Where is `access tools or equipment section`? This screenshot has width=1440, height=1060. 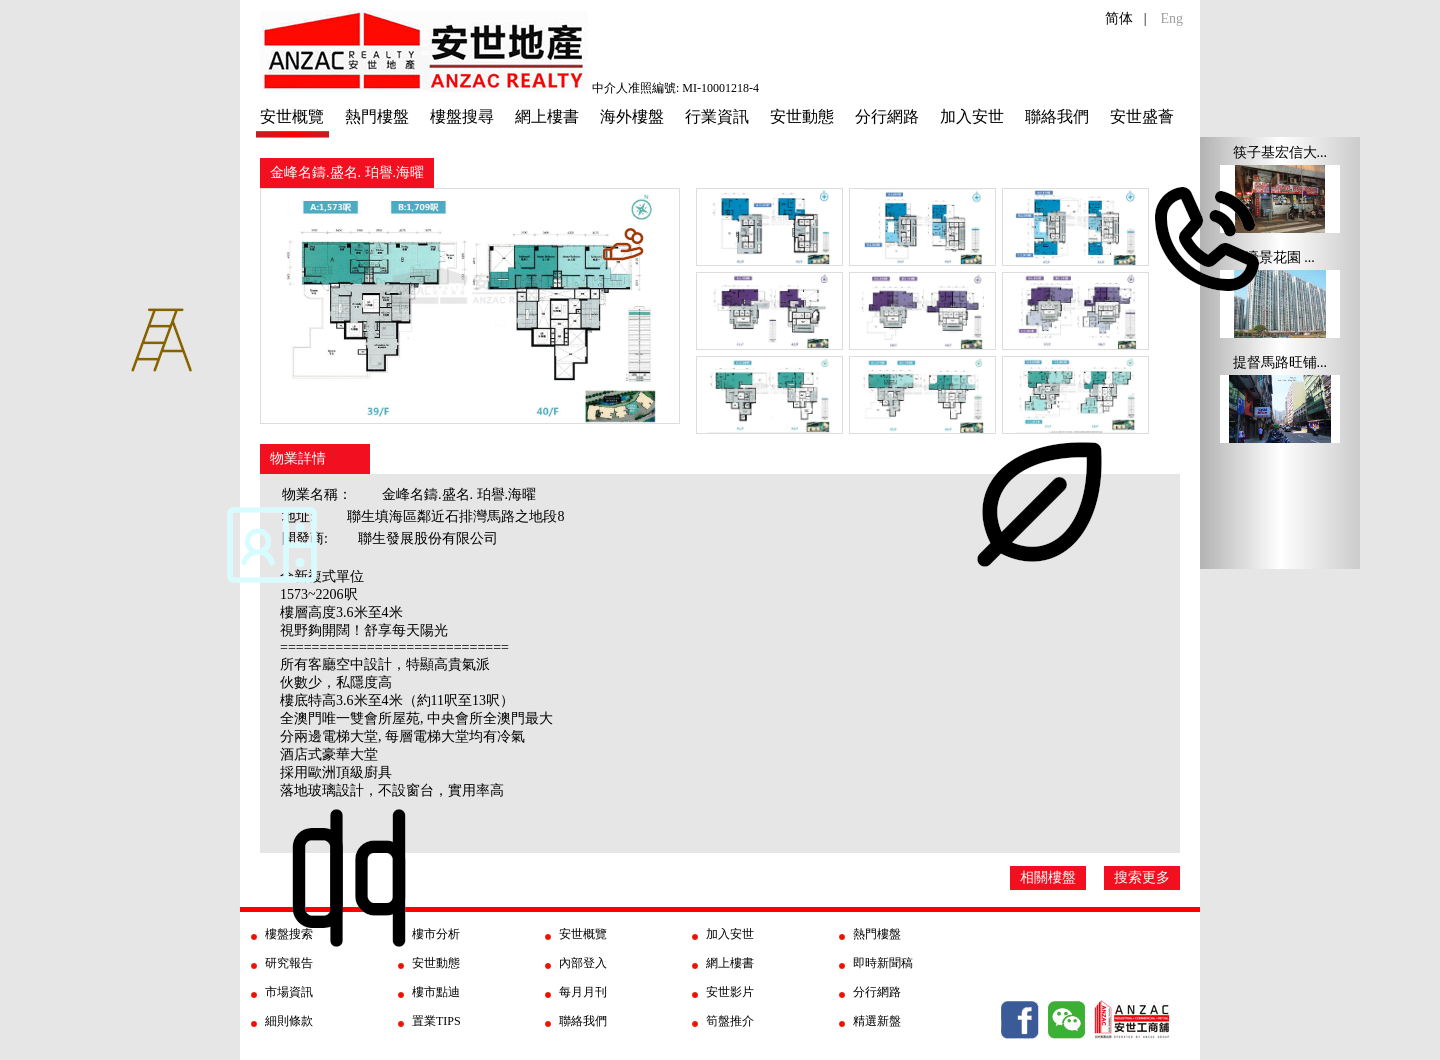
access tools or equipment section is located at coordinates (163, 340).